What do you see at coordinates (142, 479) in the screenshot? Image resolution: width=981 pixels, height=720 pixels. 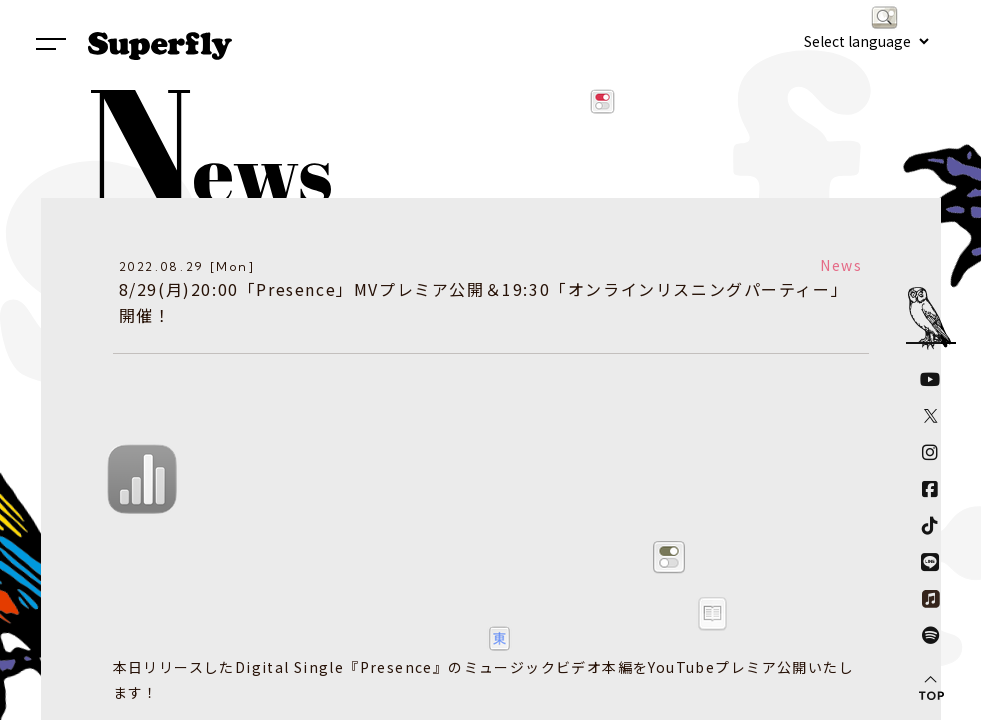 I see `open numbers spreadsheet app` at bounding box center [142, 479].